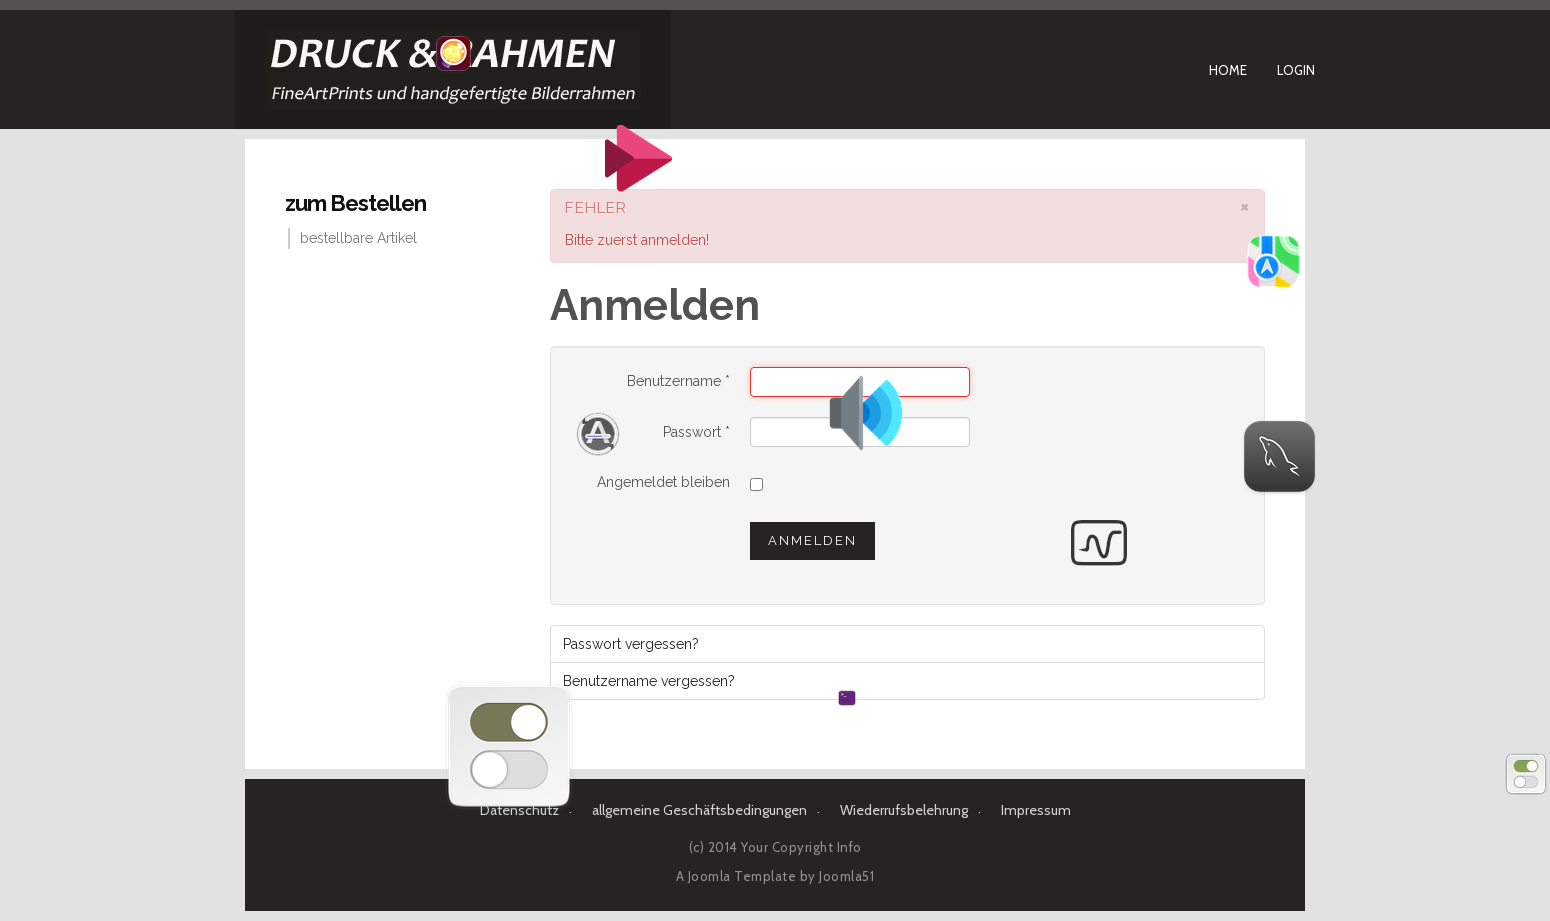 The width and height of the screenshot is (1550, 921). Describe the element at coordinates (1099, 541) in the screenshot. I see `view battery usage statistics` at that location.